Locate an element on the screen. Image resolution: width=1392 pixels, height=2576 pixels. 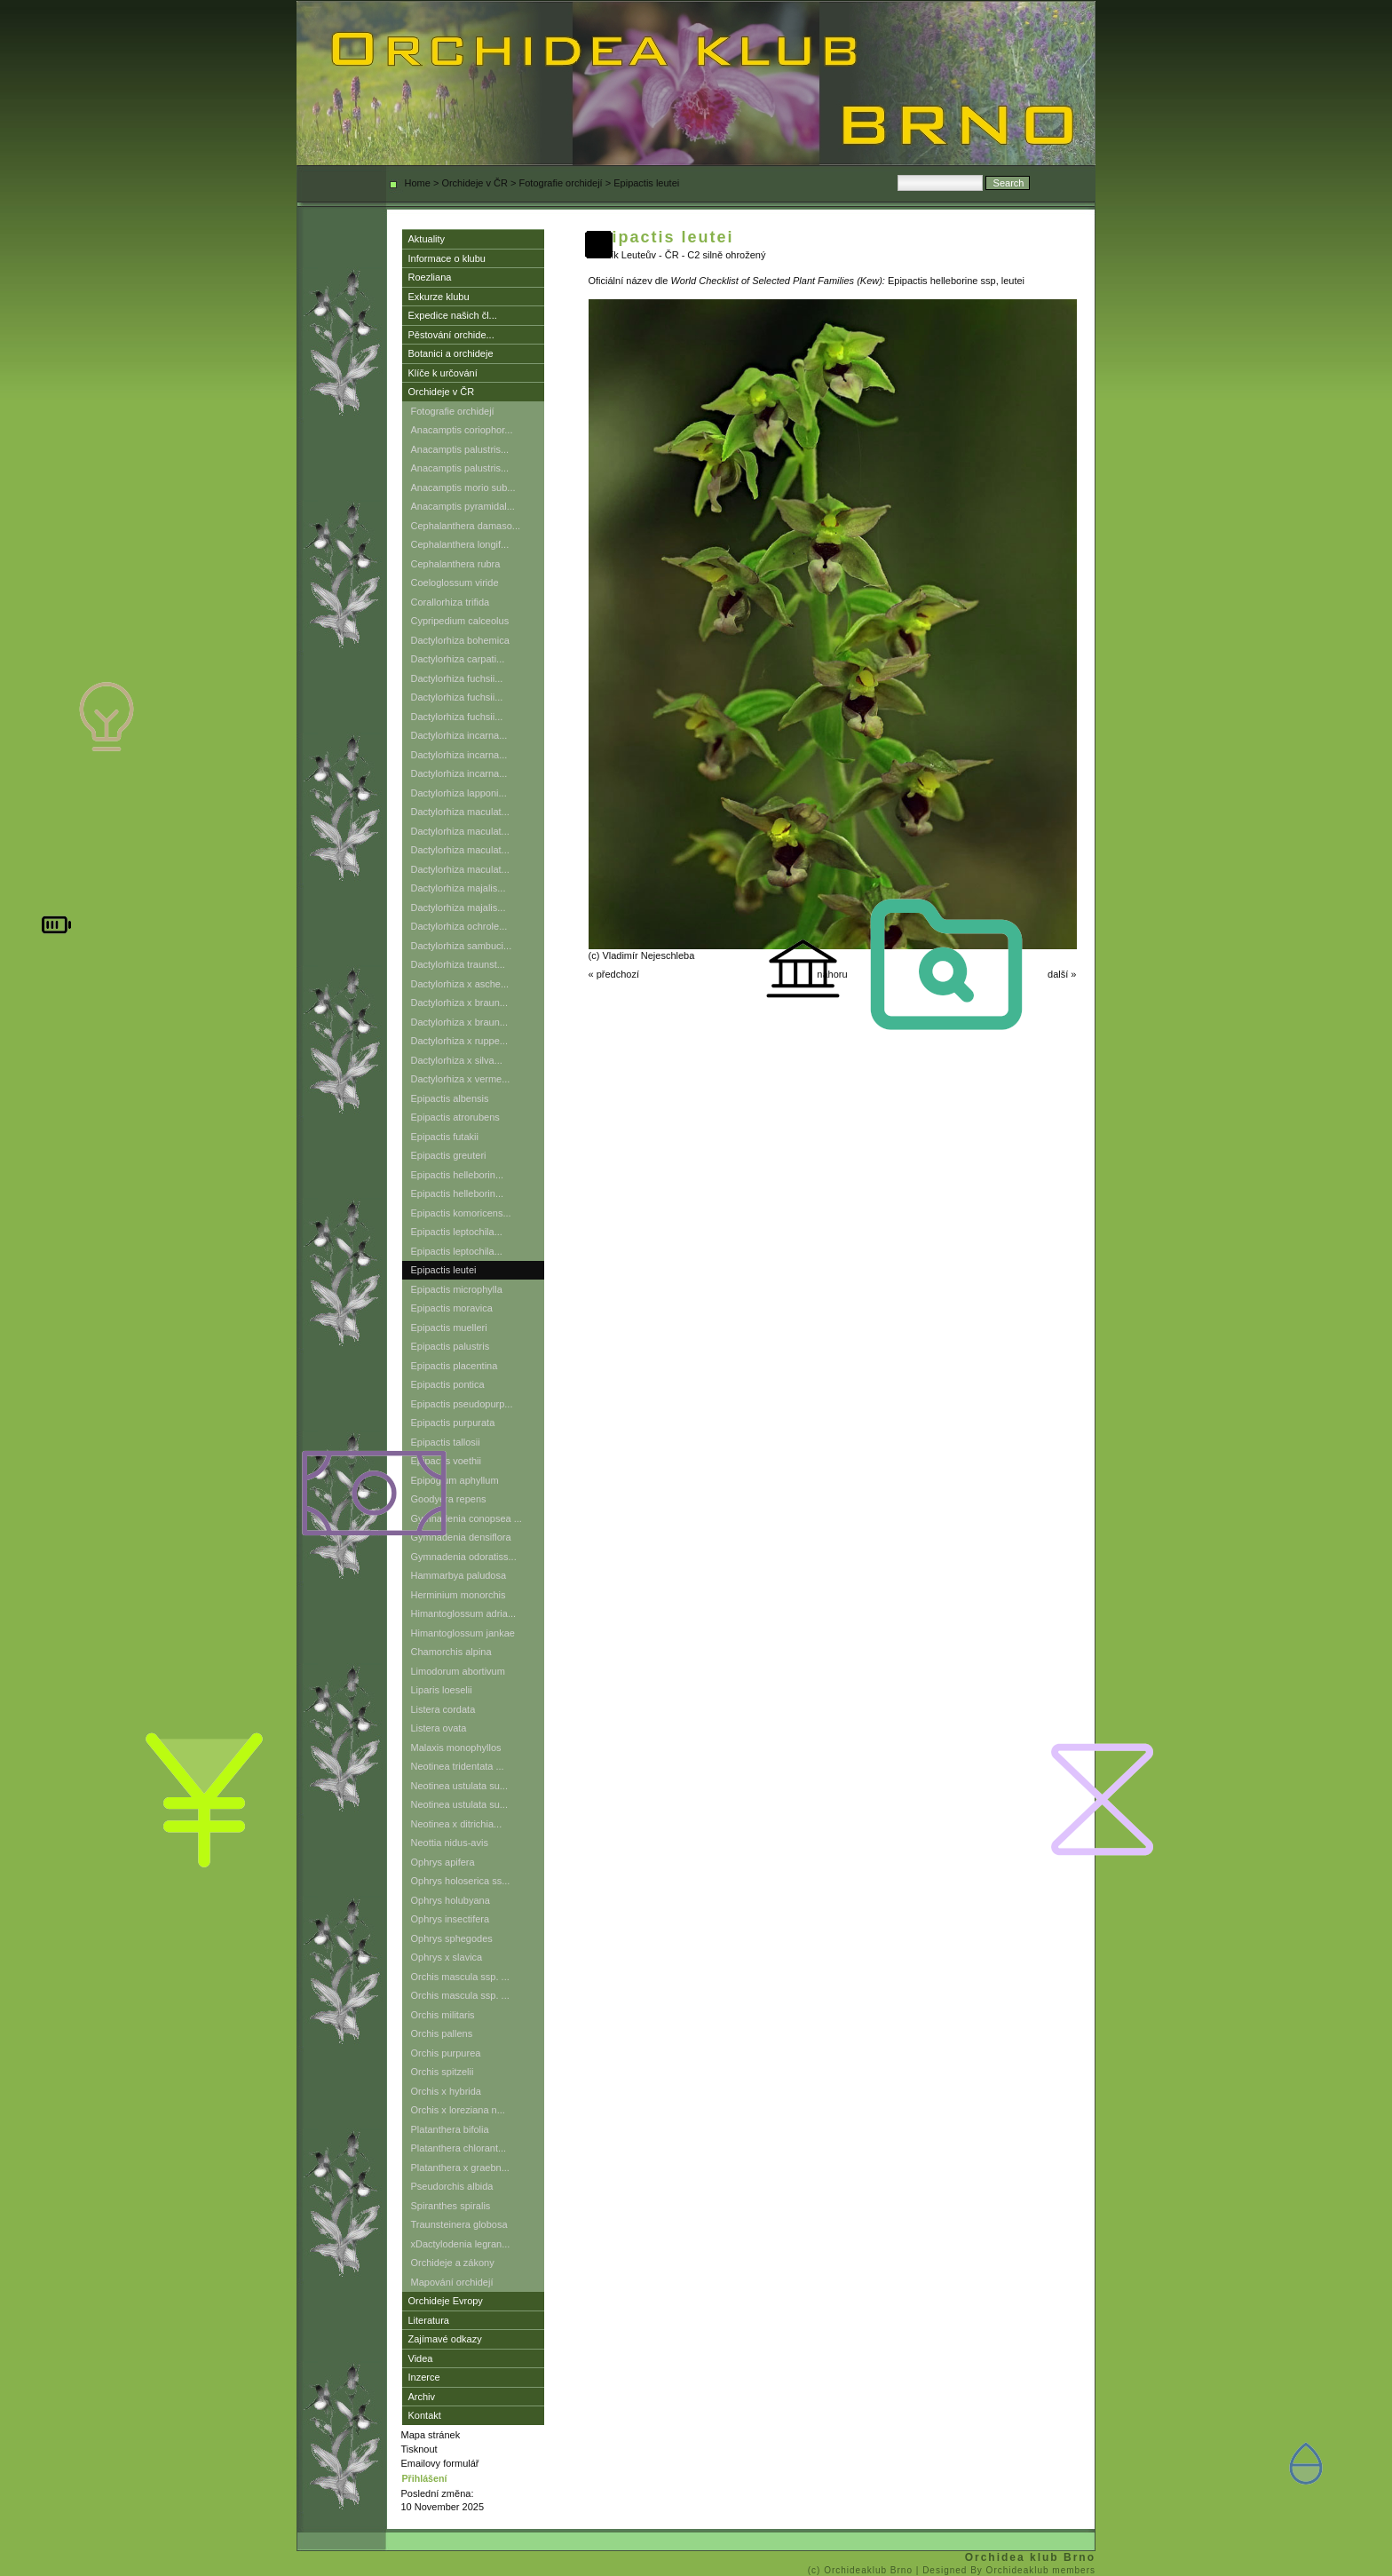
toggle idea or suggestion feature is located at coordinates (107, 717).